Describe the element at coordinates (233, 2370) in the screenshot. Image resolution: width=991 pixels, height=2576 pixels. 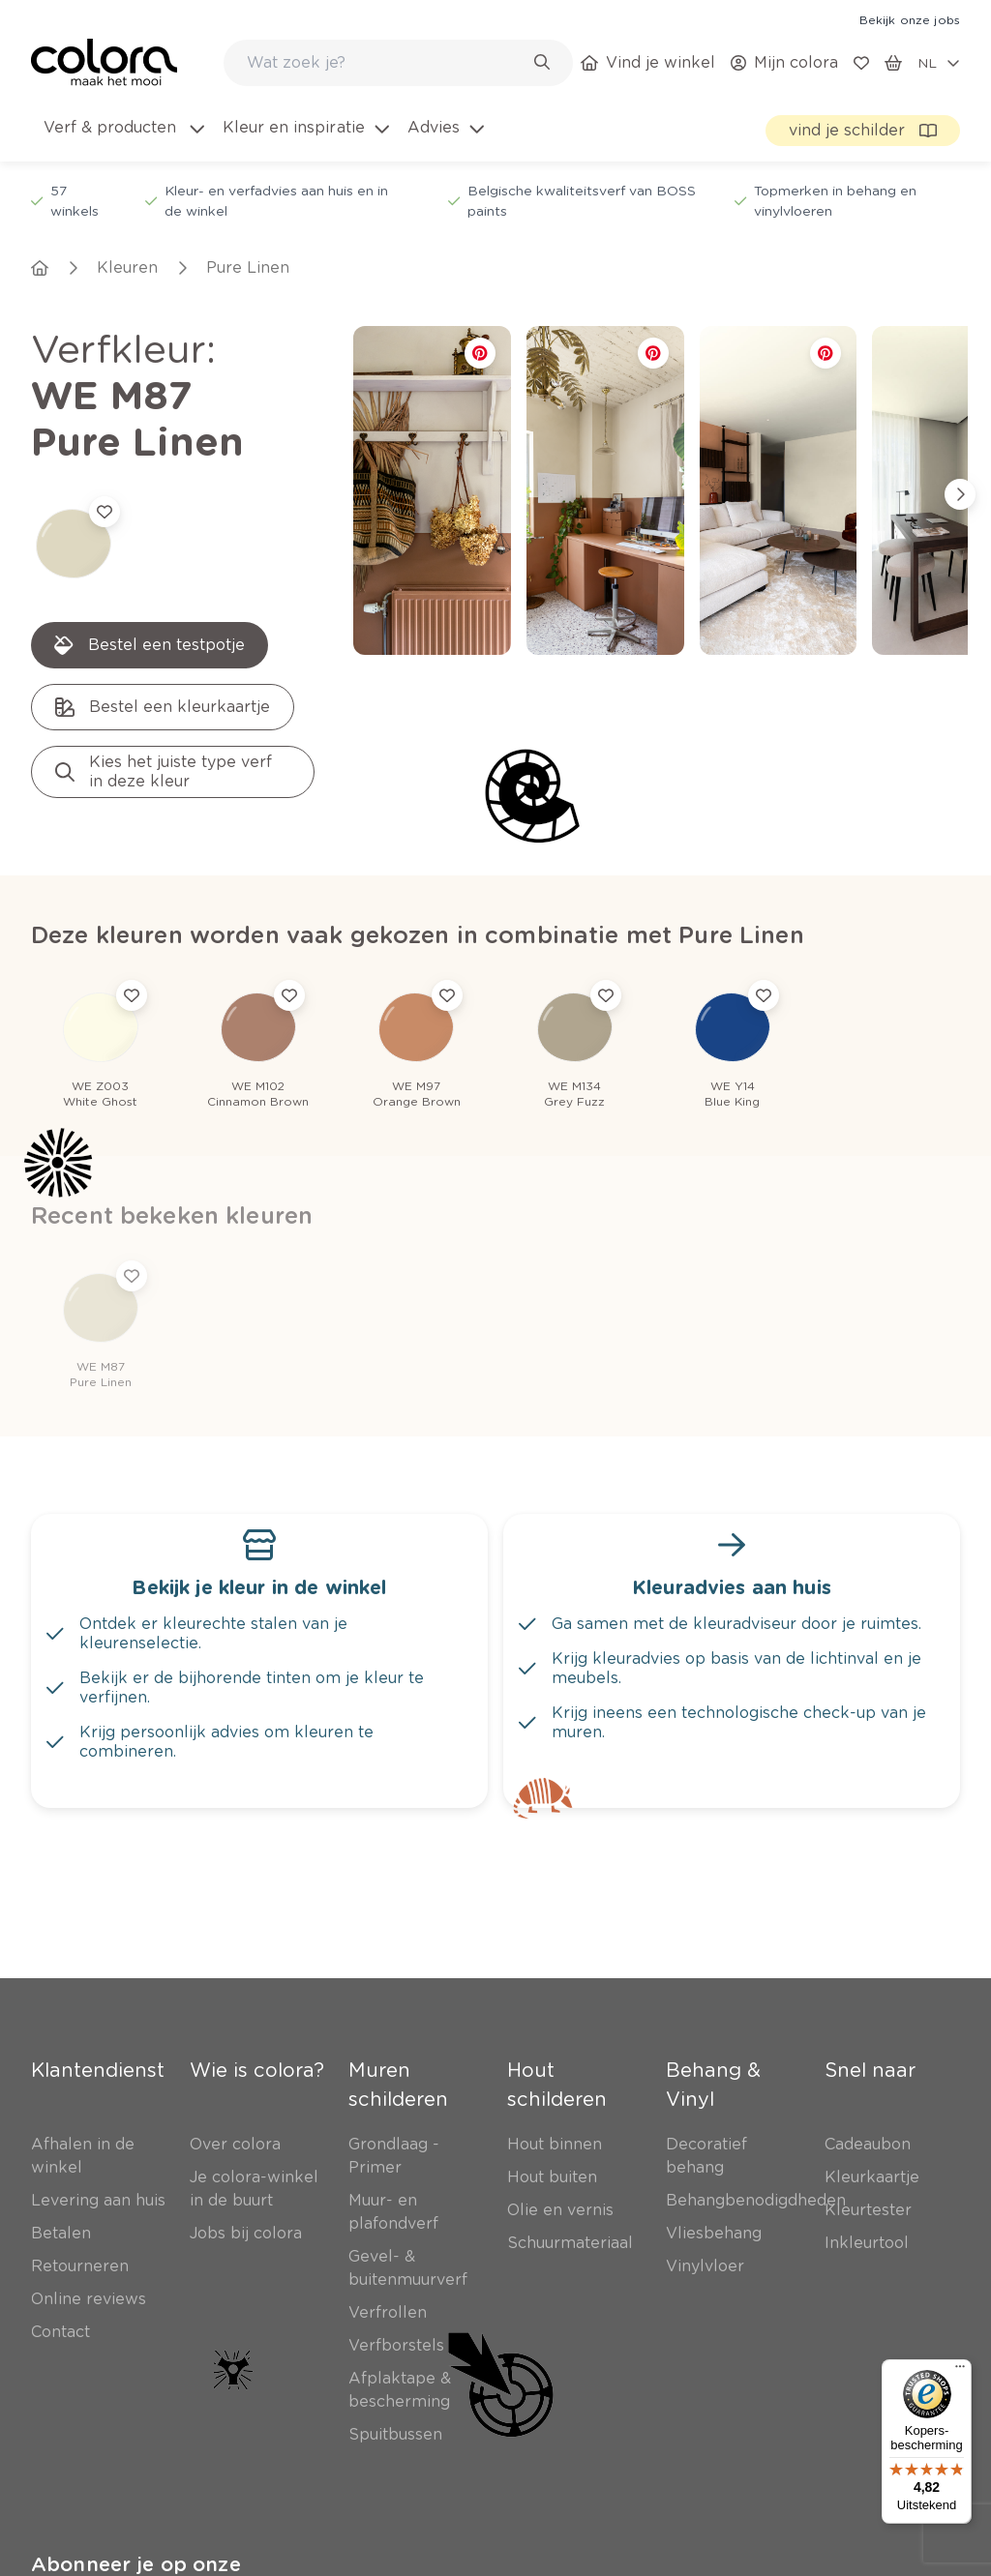
I see `view rare or legendary item details` at that location.